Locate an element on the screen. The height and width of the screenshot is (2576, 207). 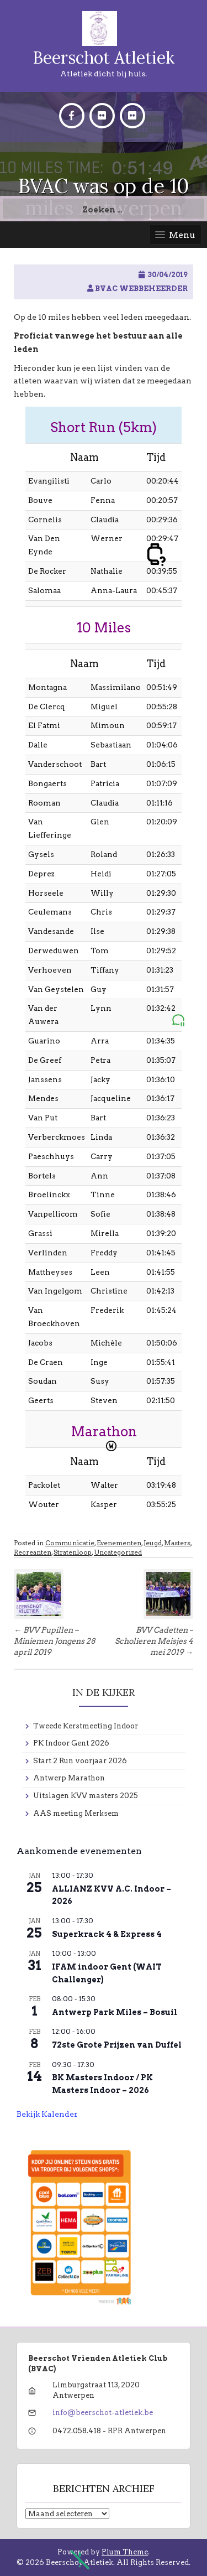
pause message notifications is located at coordinates (178, 1020).